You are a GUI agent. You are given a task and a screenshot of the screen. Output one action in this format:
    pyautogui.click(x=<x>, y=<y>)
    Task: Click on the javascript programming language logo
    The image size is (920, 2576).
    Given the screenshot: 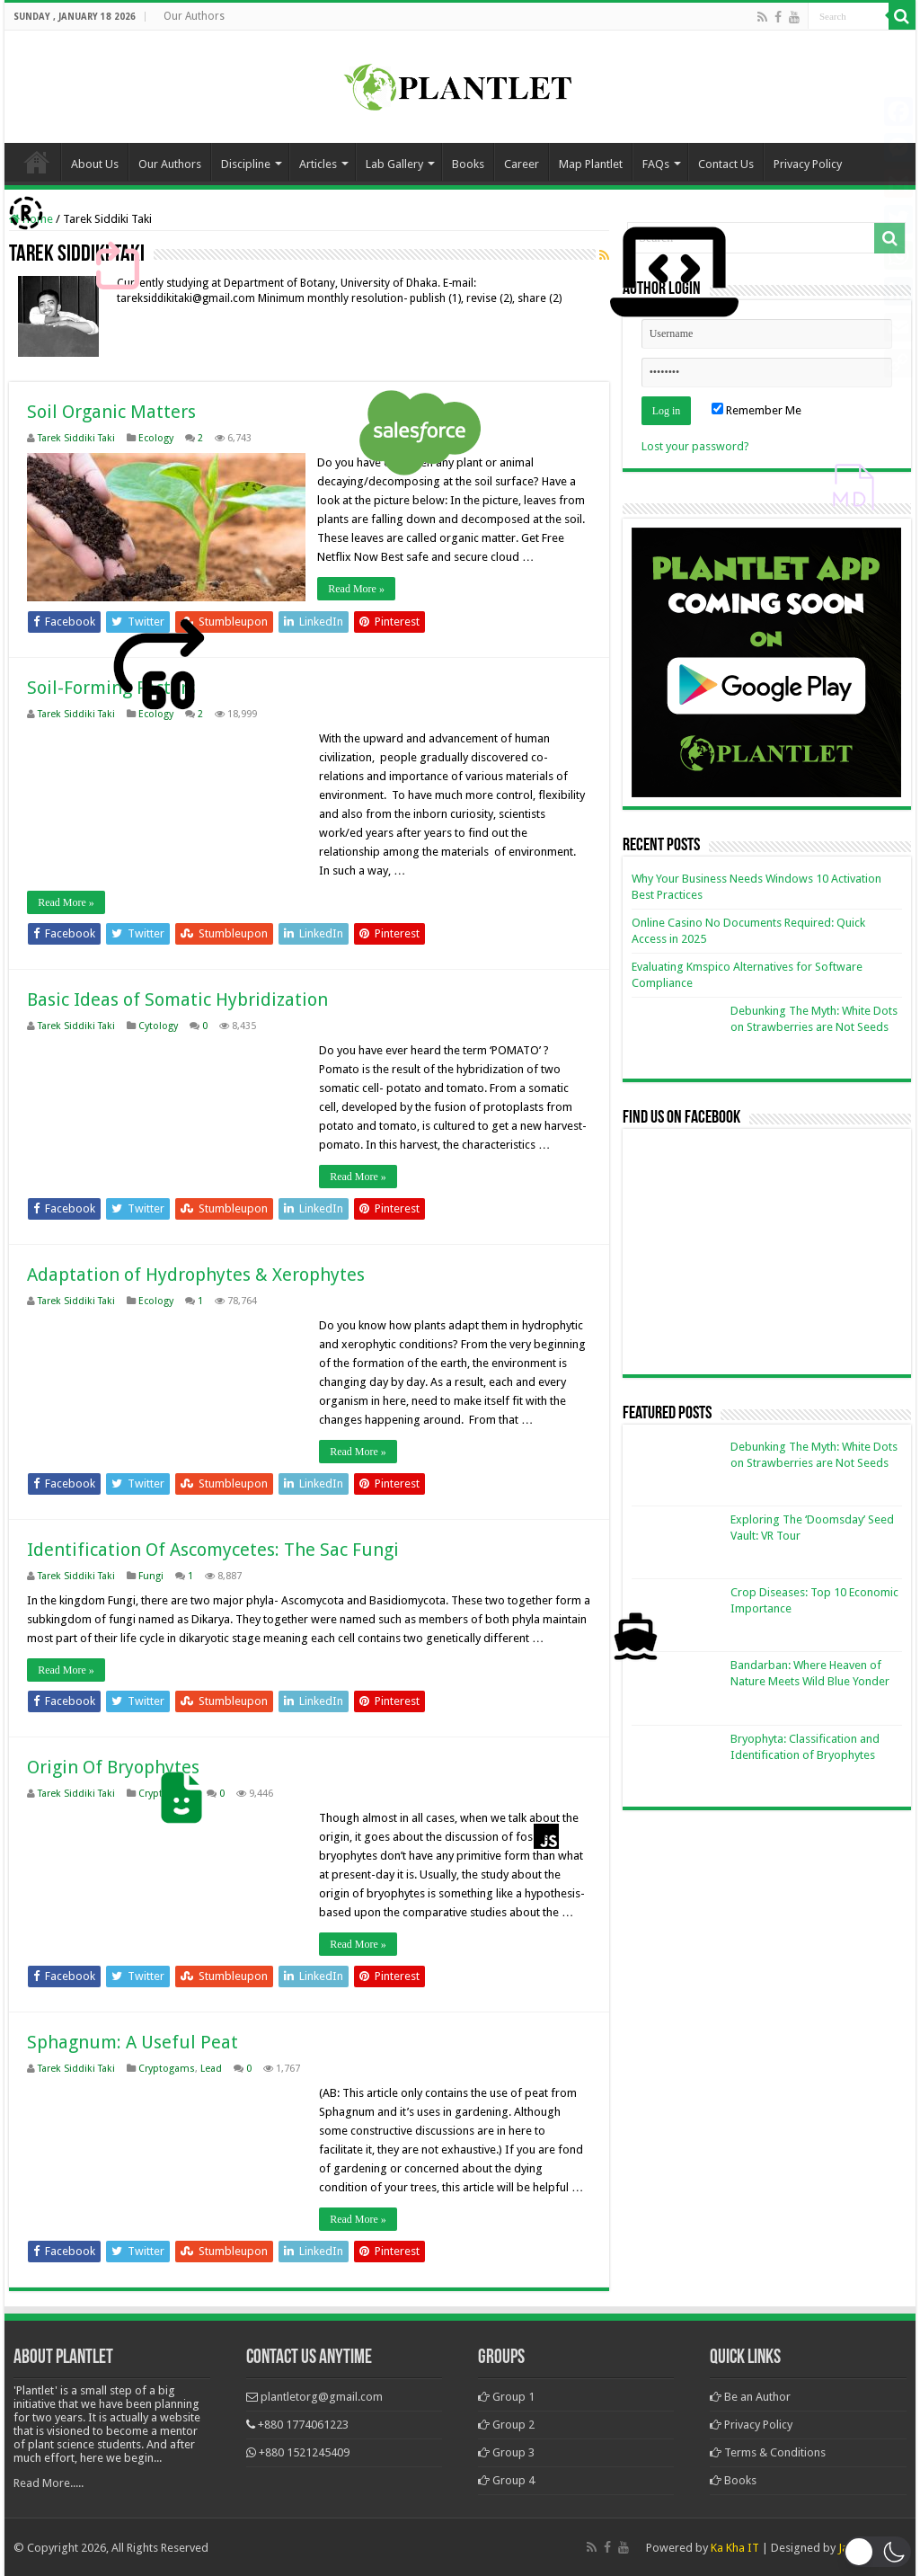 What is the action you would take?
    pyautogui.click(x=546, y=1836)
    